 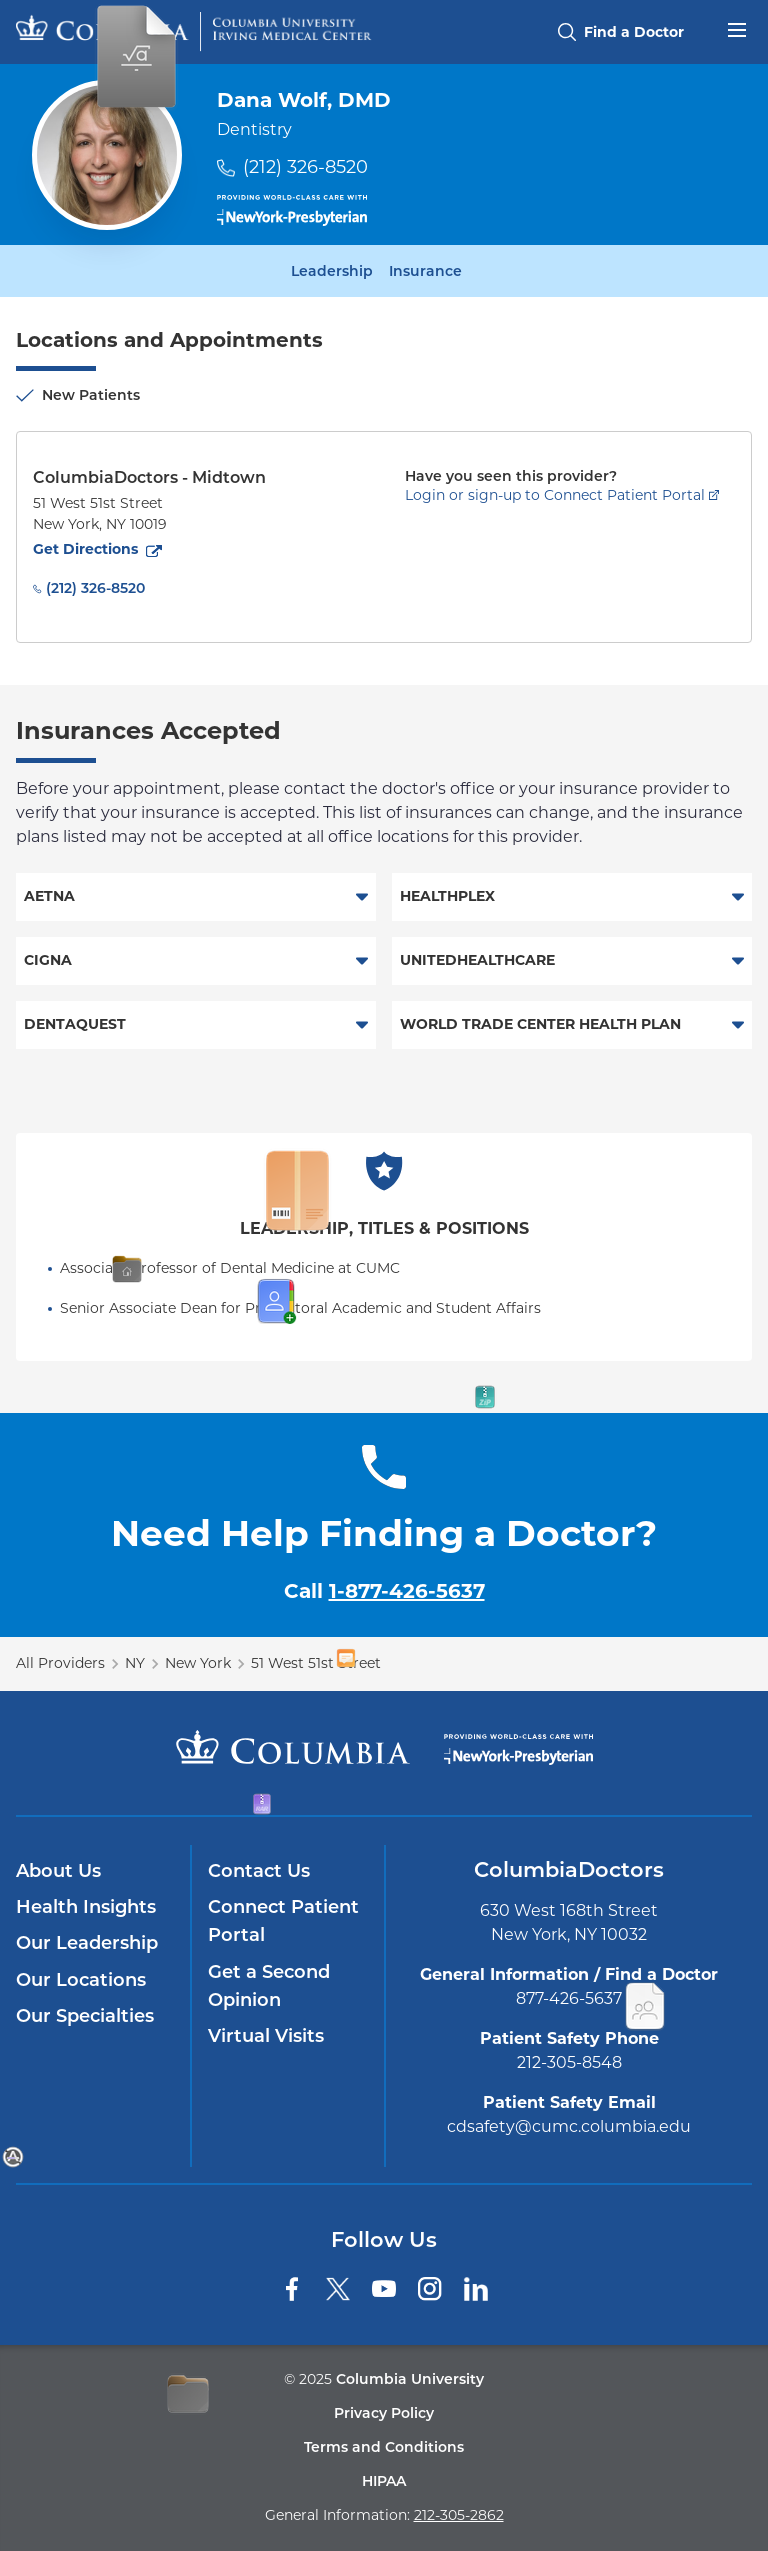 I want to click on open folder to view files, so click(x=188, y=2394).